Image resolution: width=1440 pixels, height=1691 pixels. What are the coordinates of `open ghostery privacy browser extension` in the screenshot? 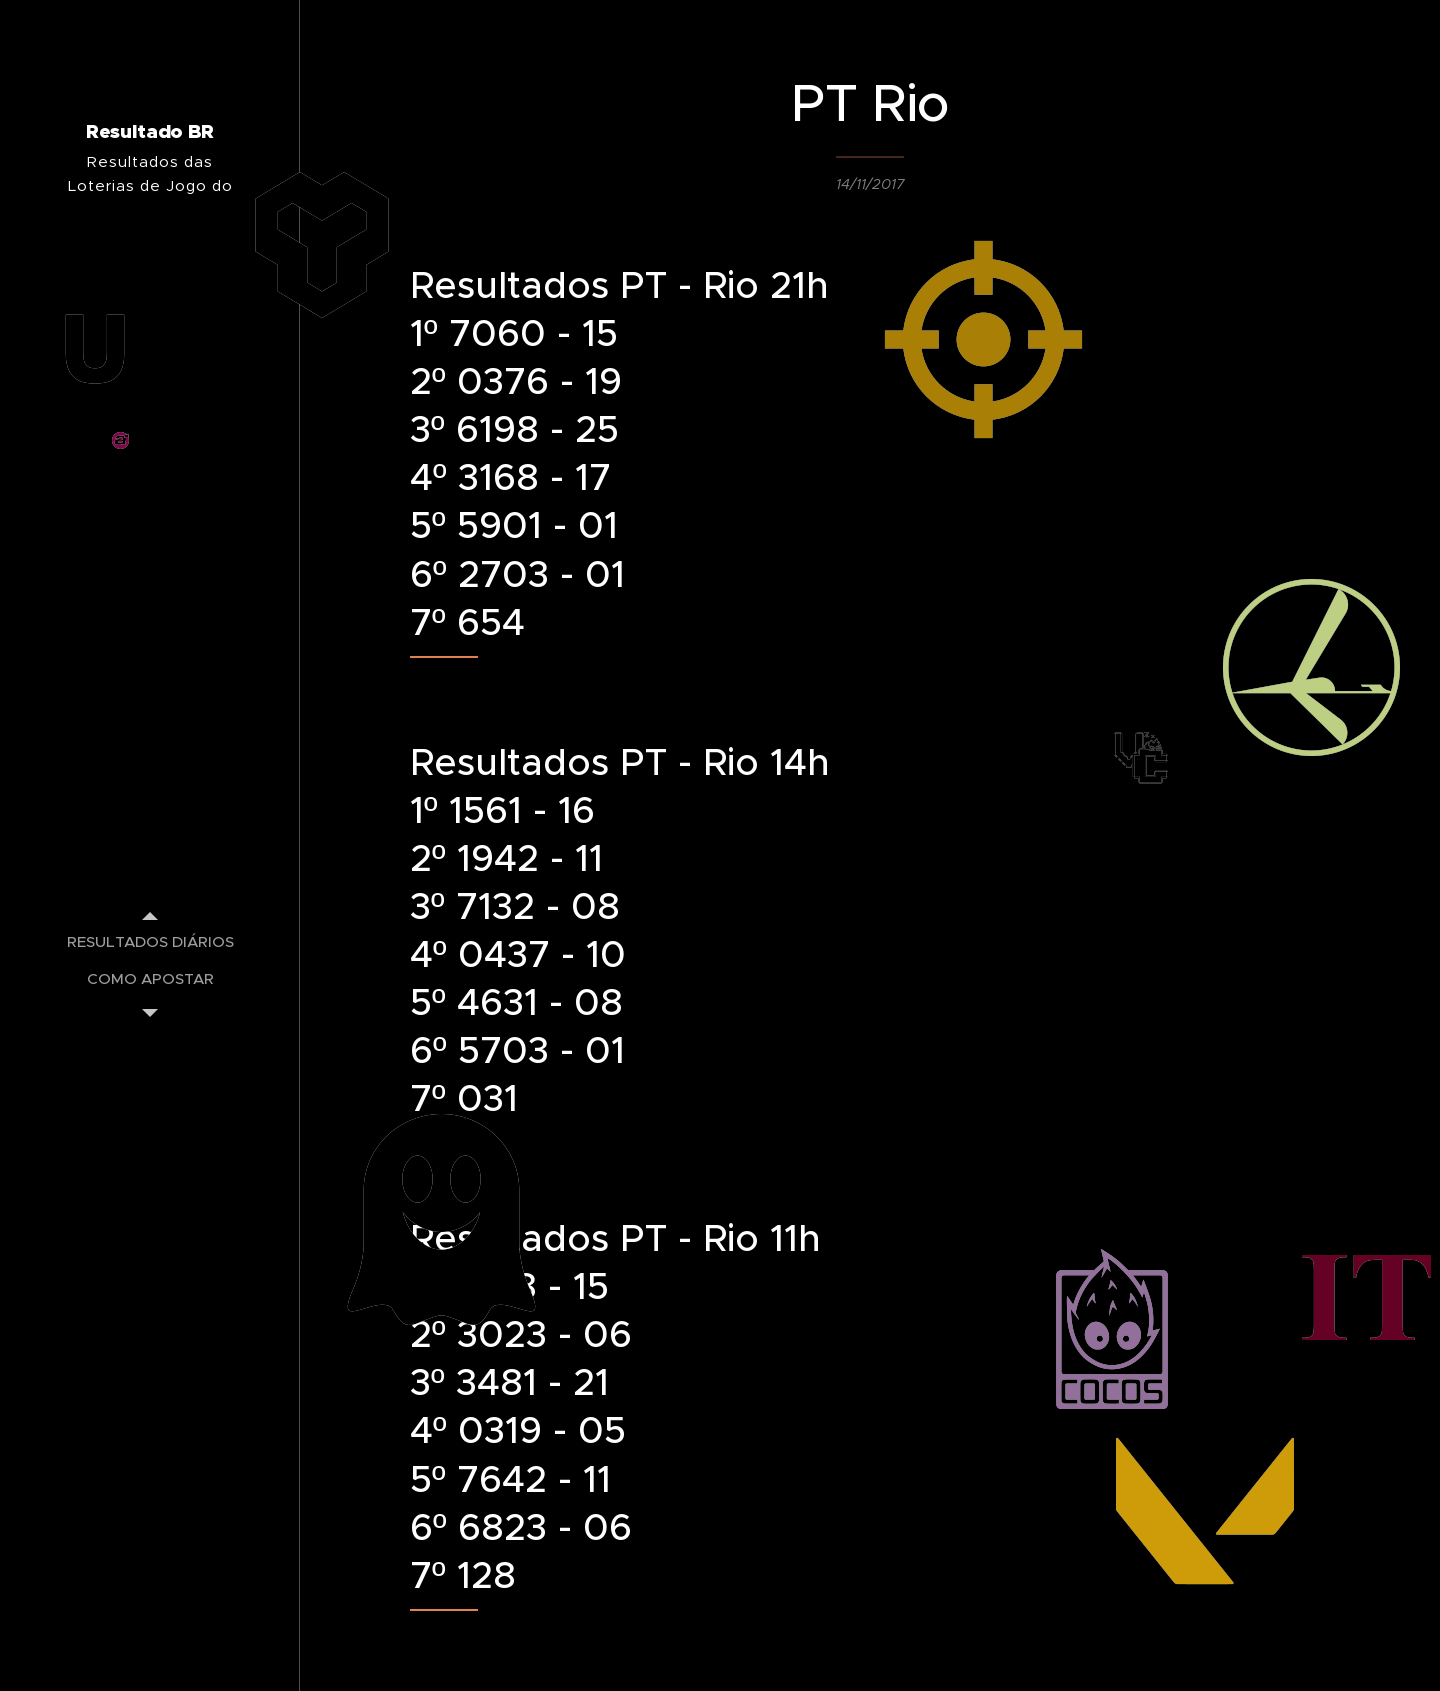 It's located at (441, 1219).